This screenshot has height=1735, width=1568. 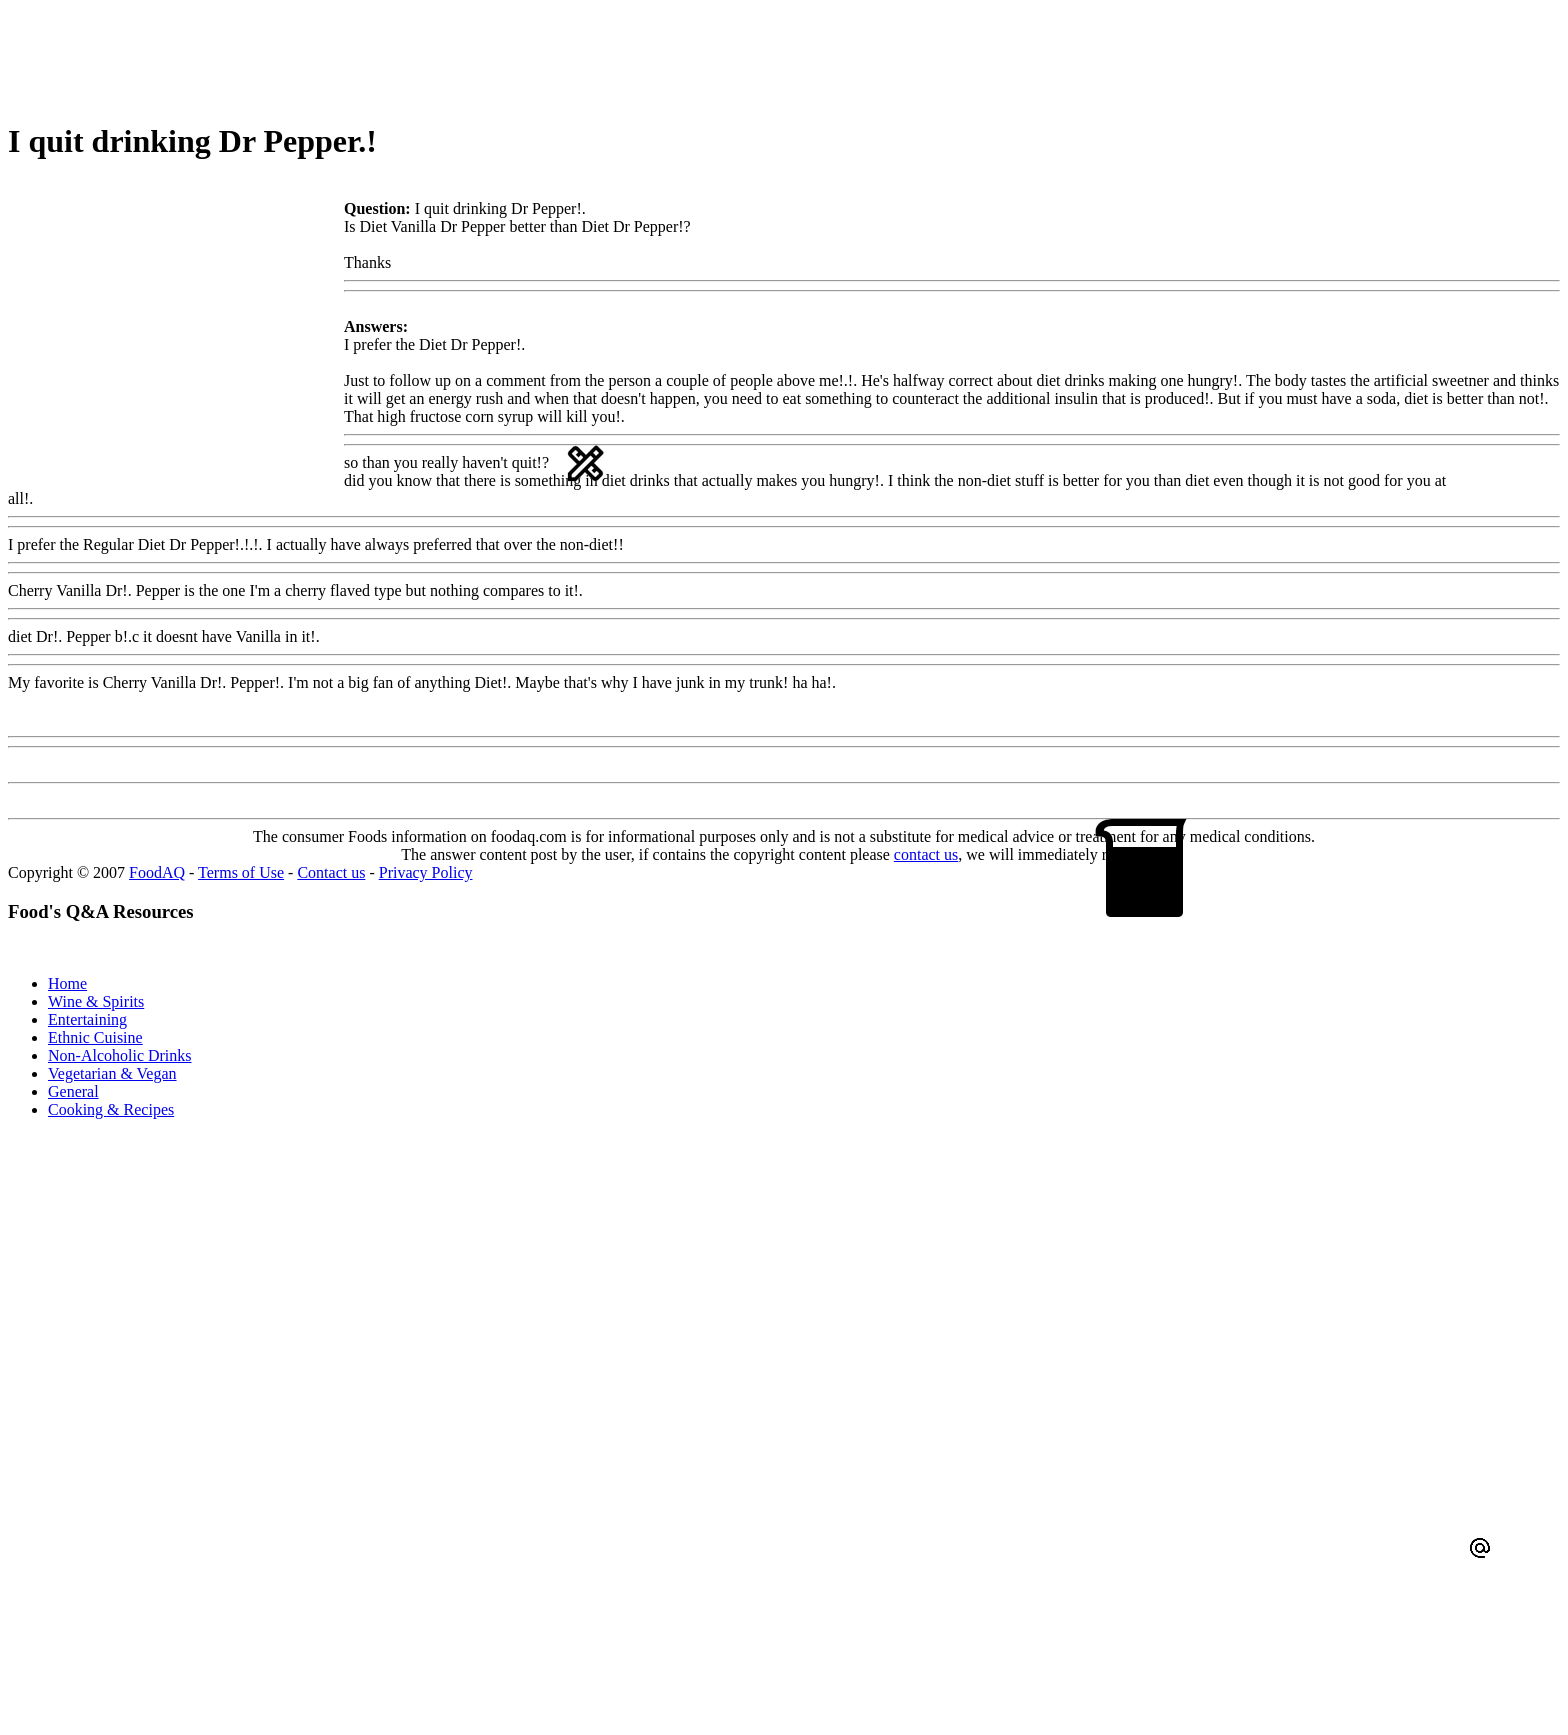 I want to click on access design tools and services, so click(x=585, y=463).